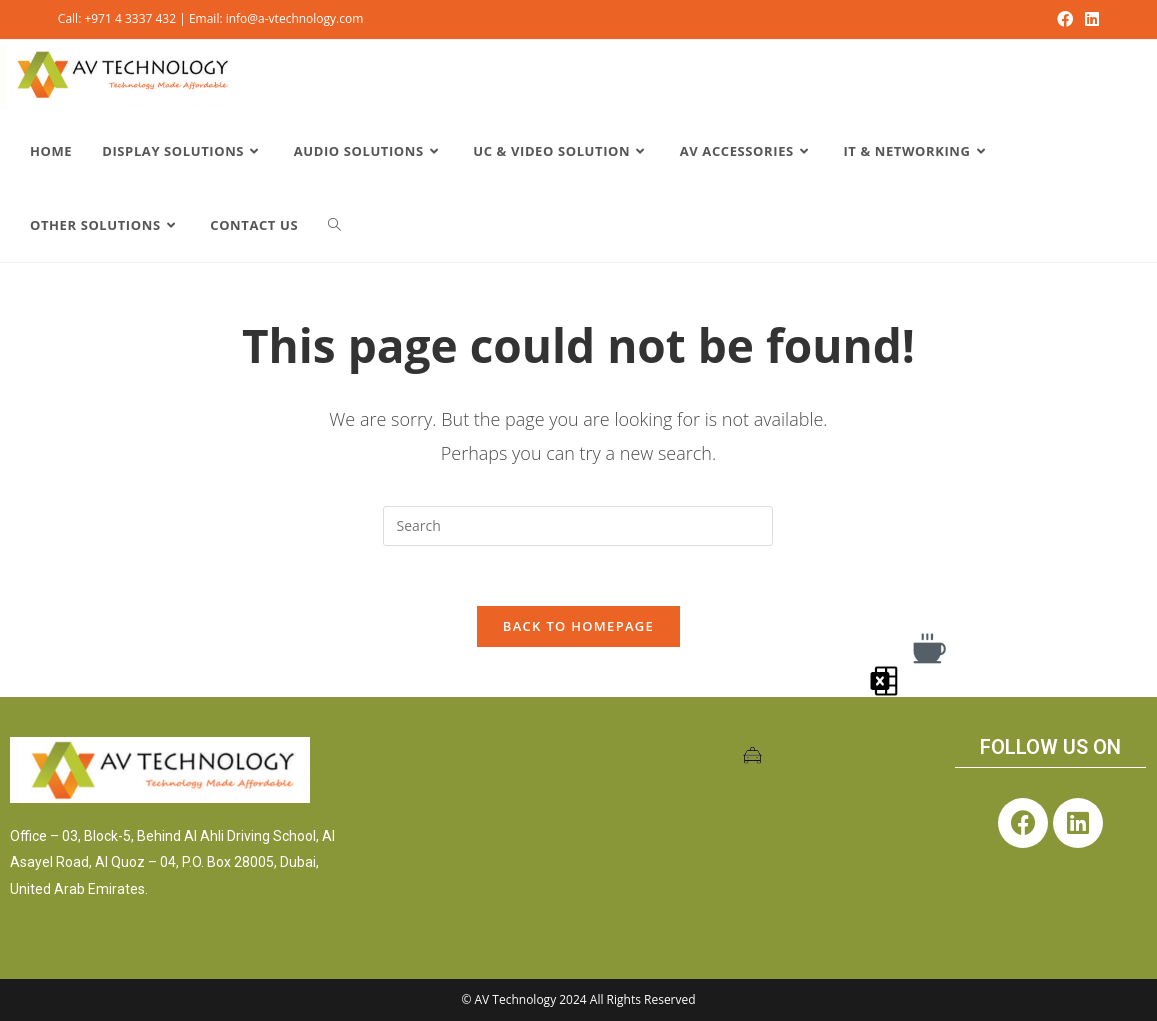 The width and height of the screenshot is (1157, 1021). What do you see at coordinates (928, 649) in the screenshot?
I see `find nearby coffee shops or cafés` at bounding box center [928, 649].